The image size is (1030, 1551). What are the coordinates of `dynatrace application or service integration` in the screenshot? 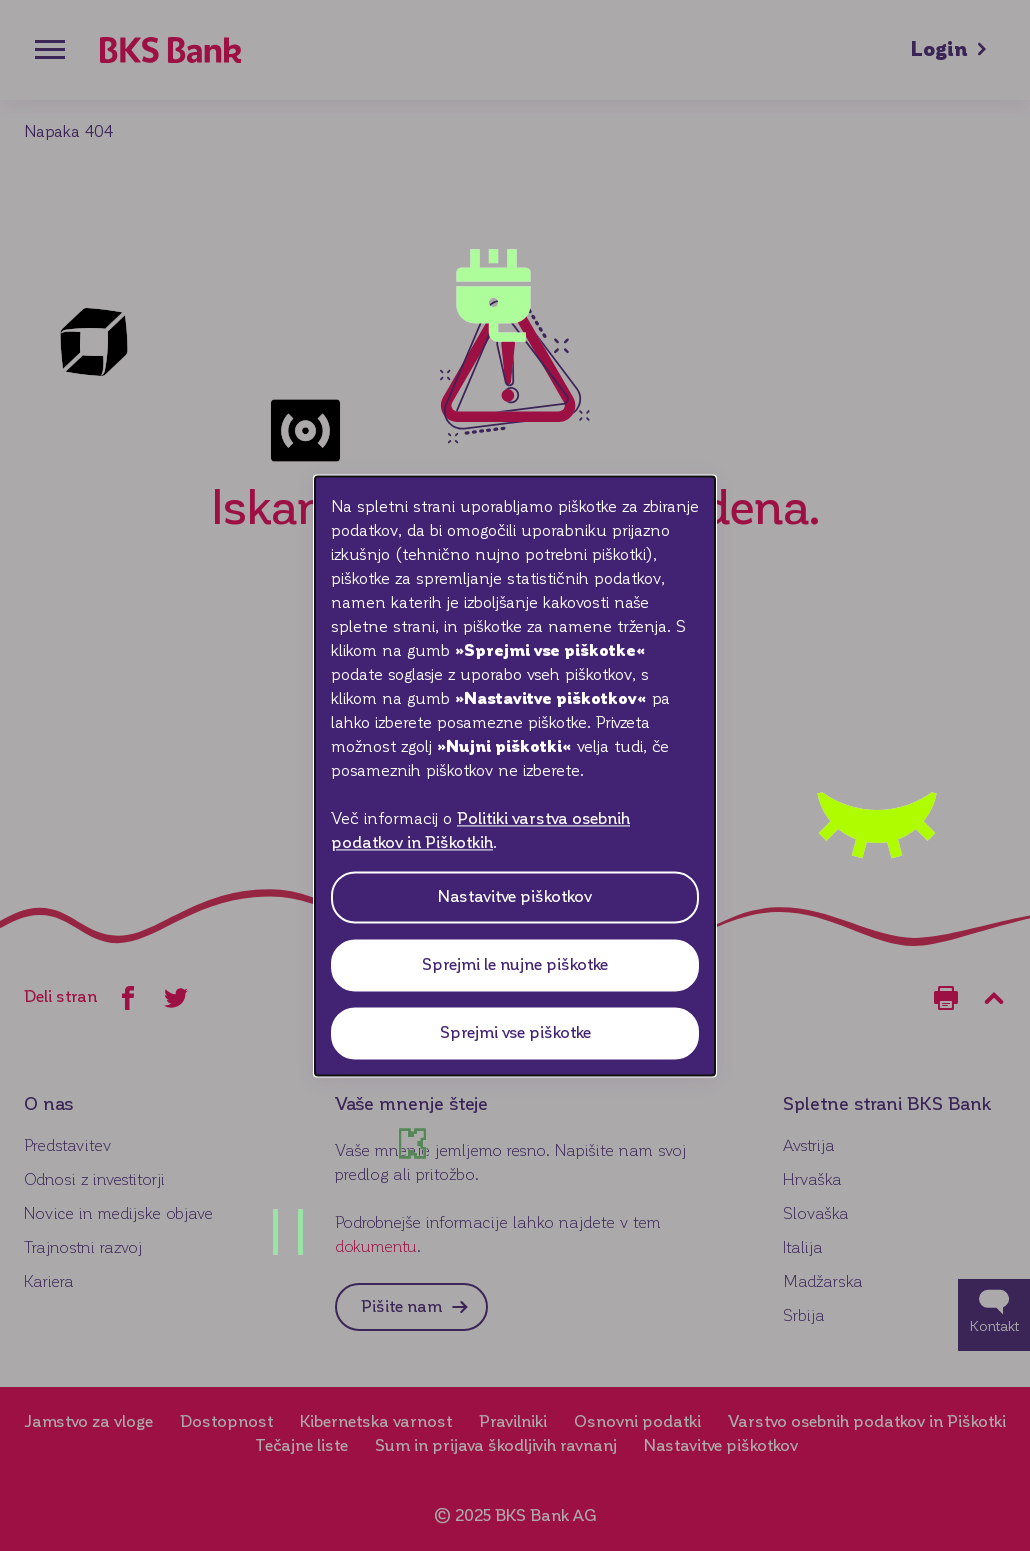 It's located at (94, 342).